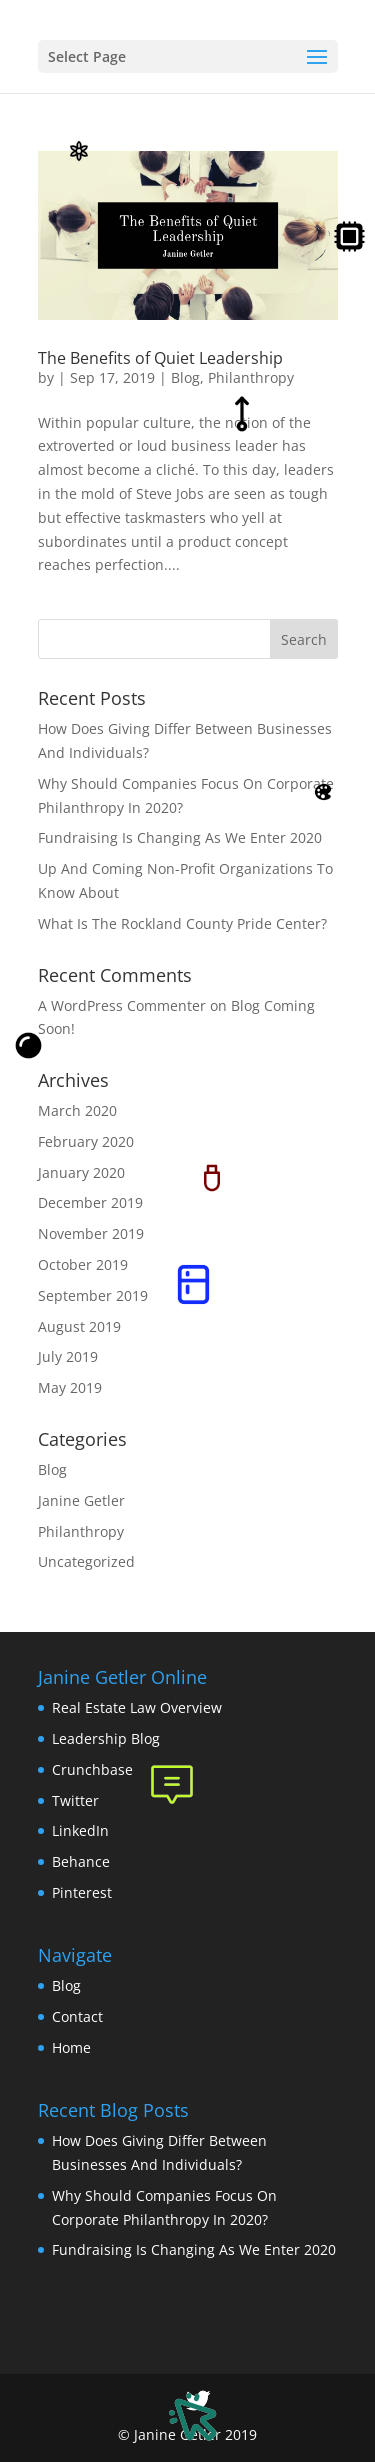 The image size is (375, 2462). Describe the element at coordinates (242, 414) in the screenshot. I see `scroll to top of page` at that location.